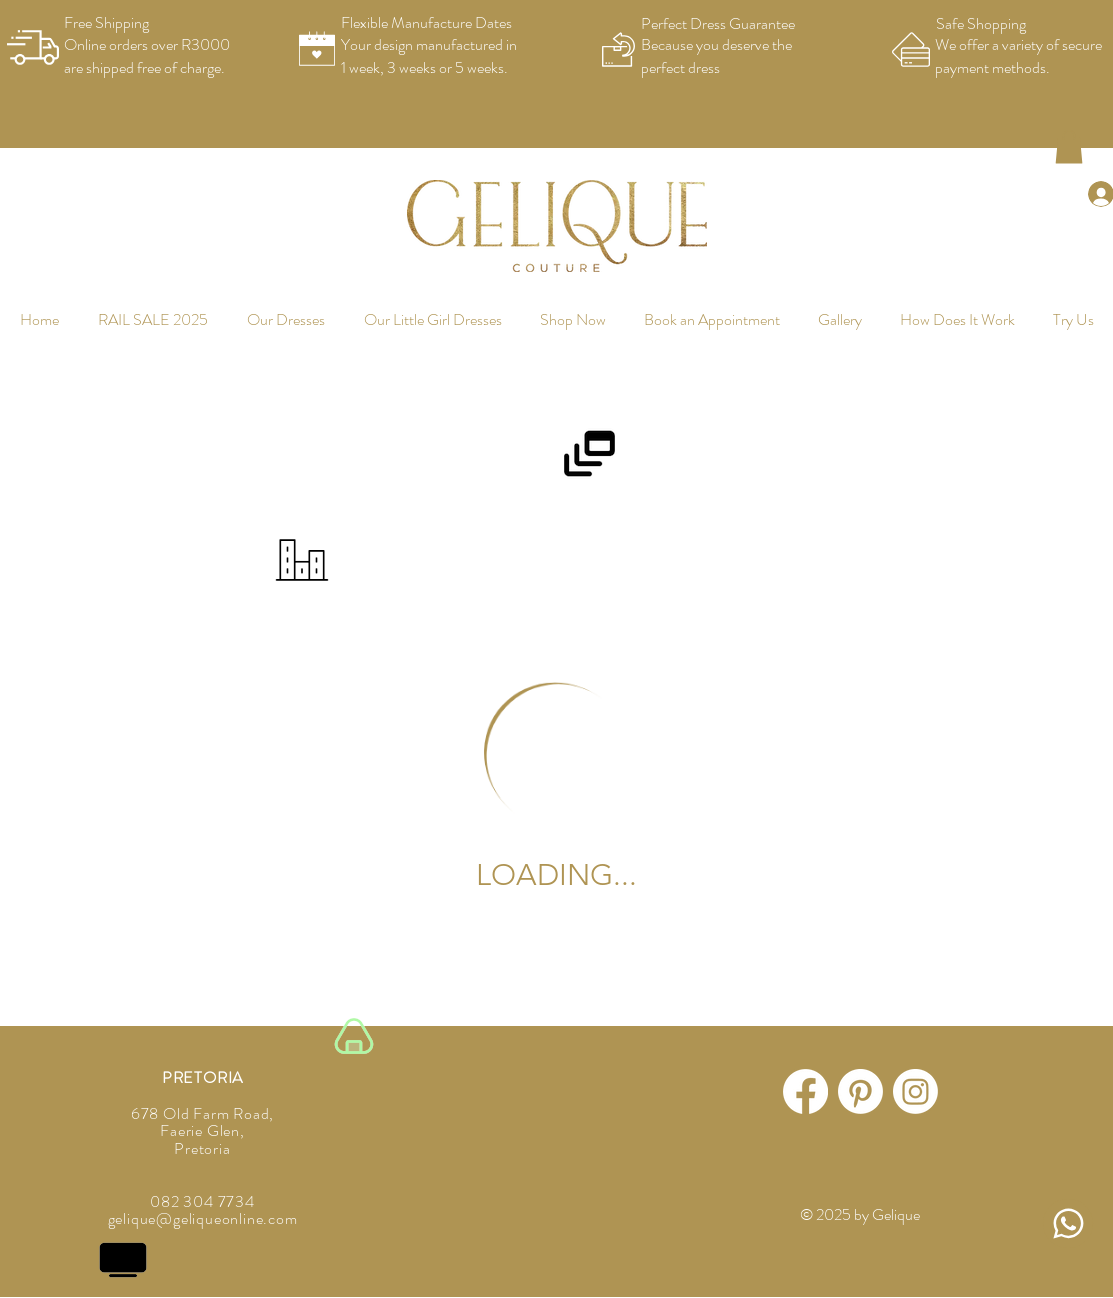 Image resolution: width=1113 pixels, height=1298 pixels. I want to click on access tv or streaming content, so click(123, 1260).